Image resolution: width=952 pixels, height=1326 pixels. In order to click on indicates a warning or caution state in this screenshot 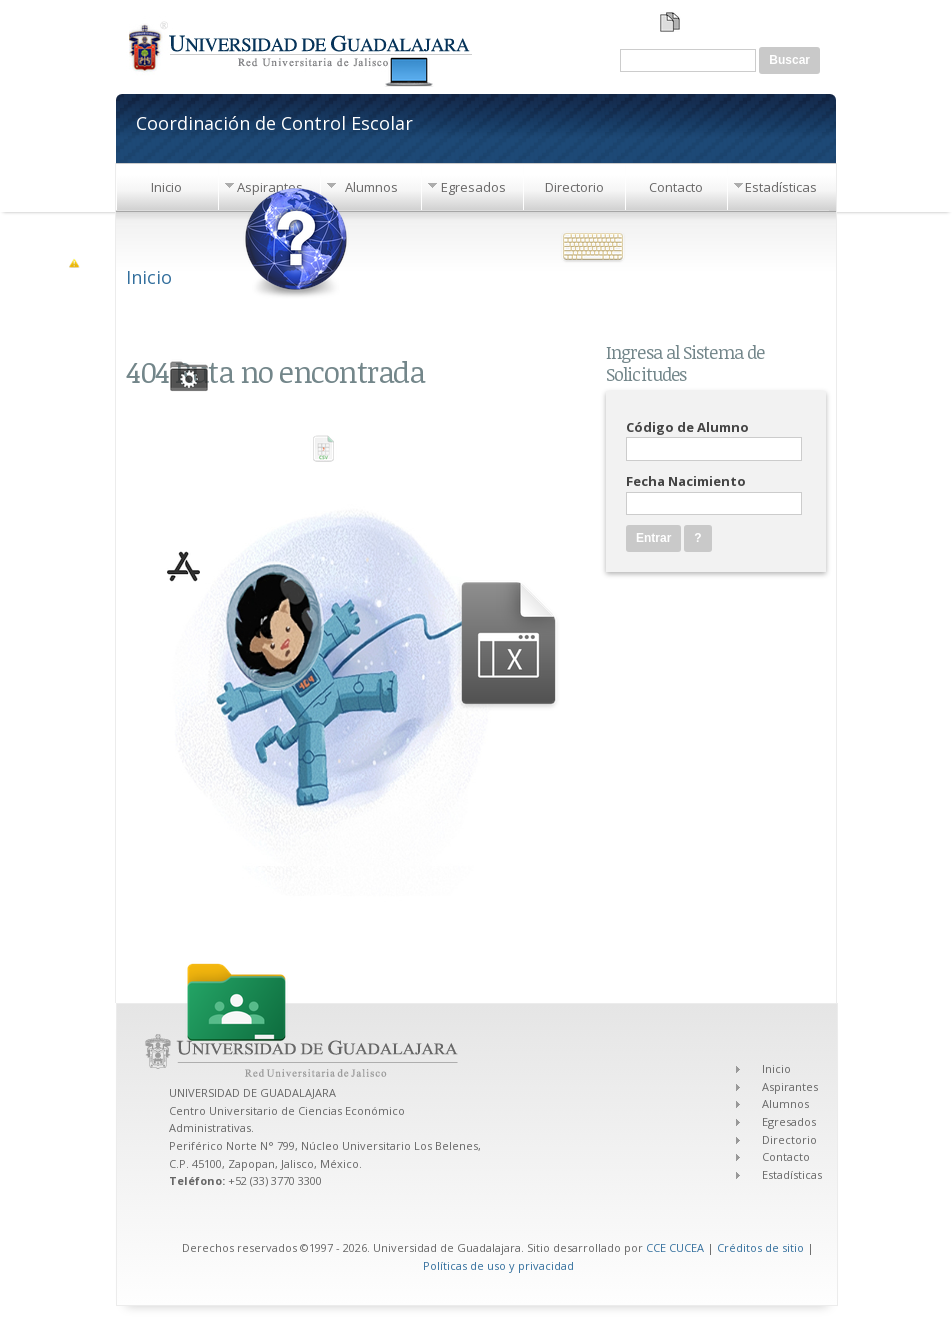, I will do `click(67, 272)`.